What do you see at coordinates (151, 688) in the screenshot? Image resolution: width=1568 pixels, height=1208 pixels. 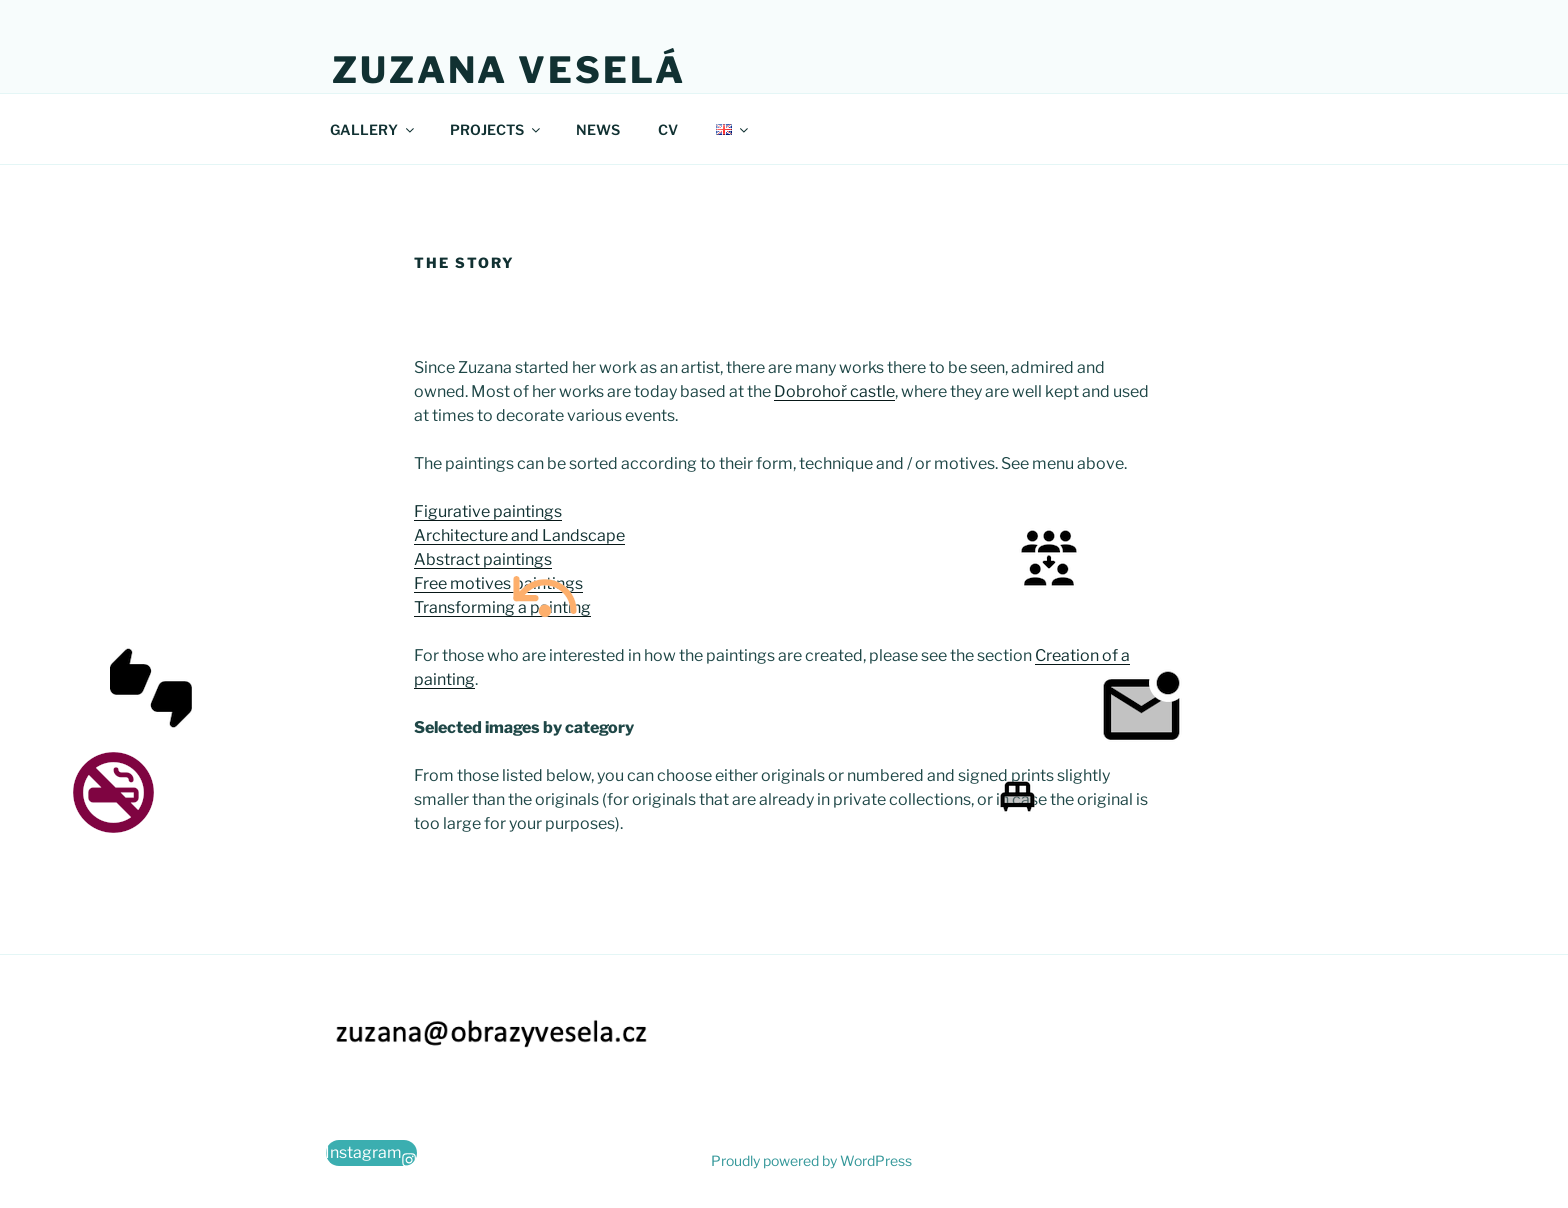 I see `rate or provide feedback` at bounding box center [151, 688].